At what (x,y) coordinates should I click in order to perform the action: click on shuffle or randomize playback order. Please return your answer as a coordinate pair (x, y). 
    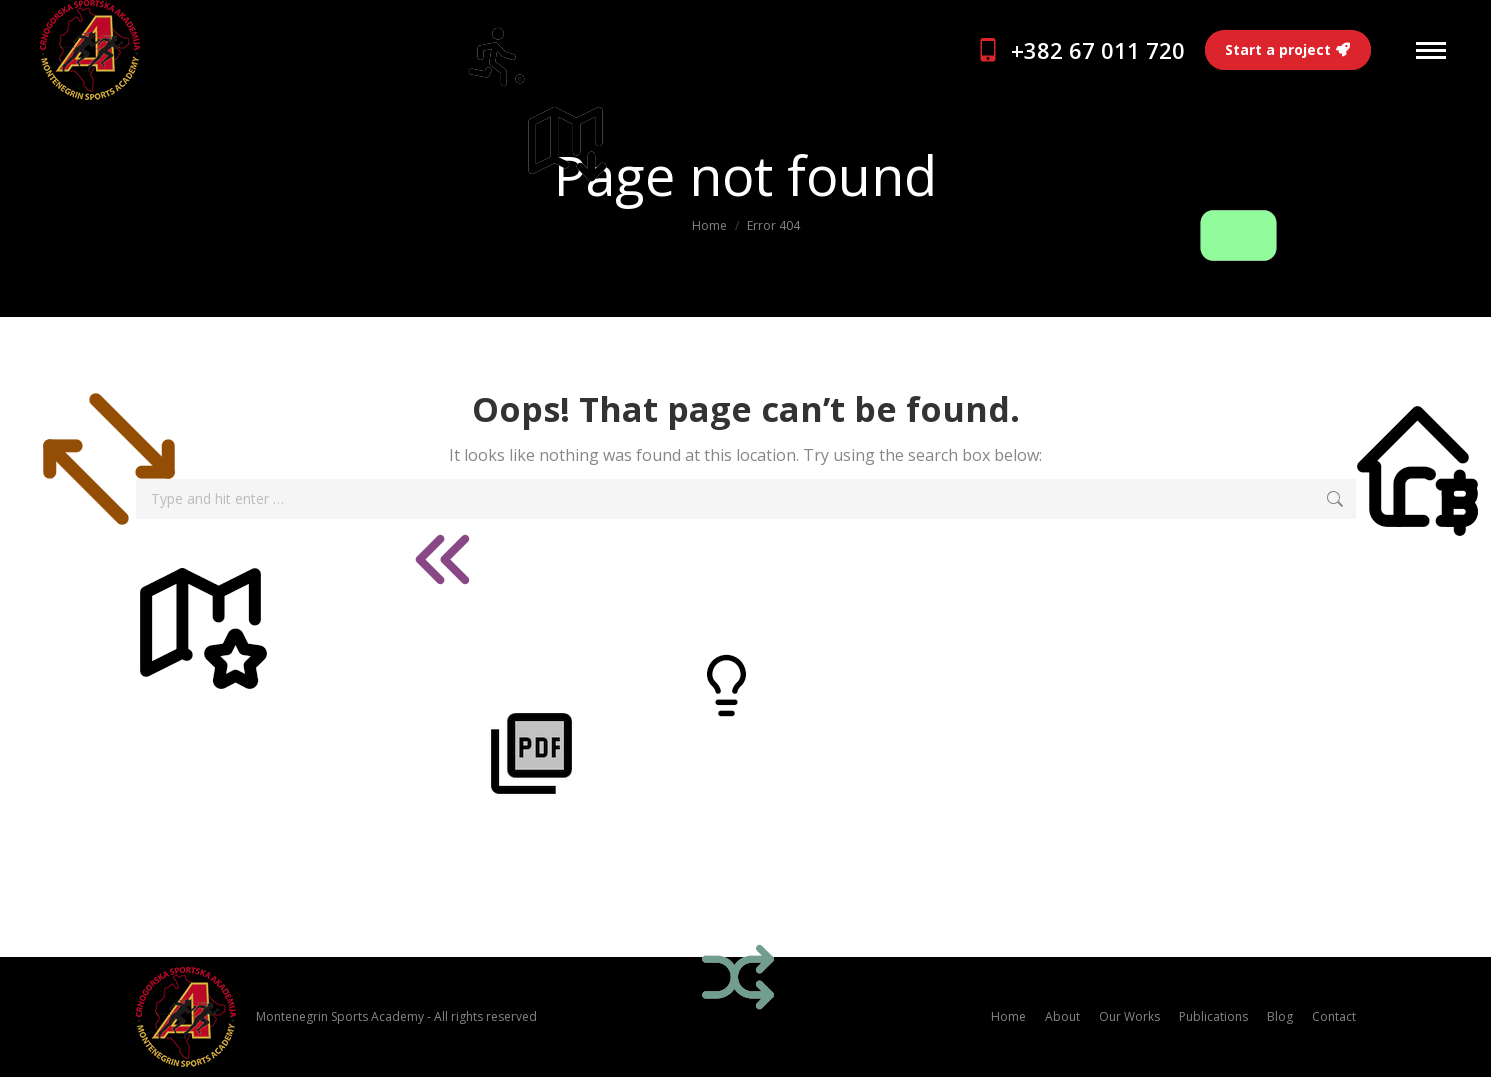
    Looking at the image, I should click on (738, 977).